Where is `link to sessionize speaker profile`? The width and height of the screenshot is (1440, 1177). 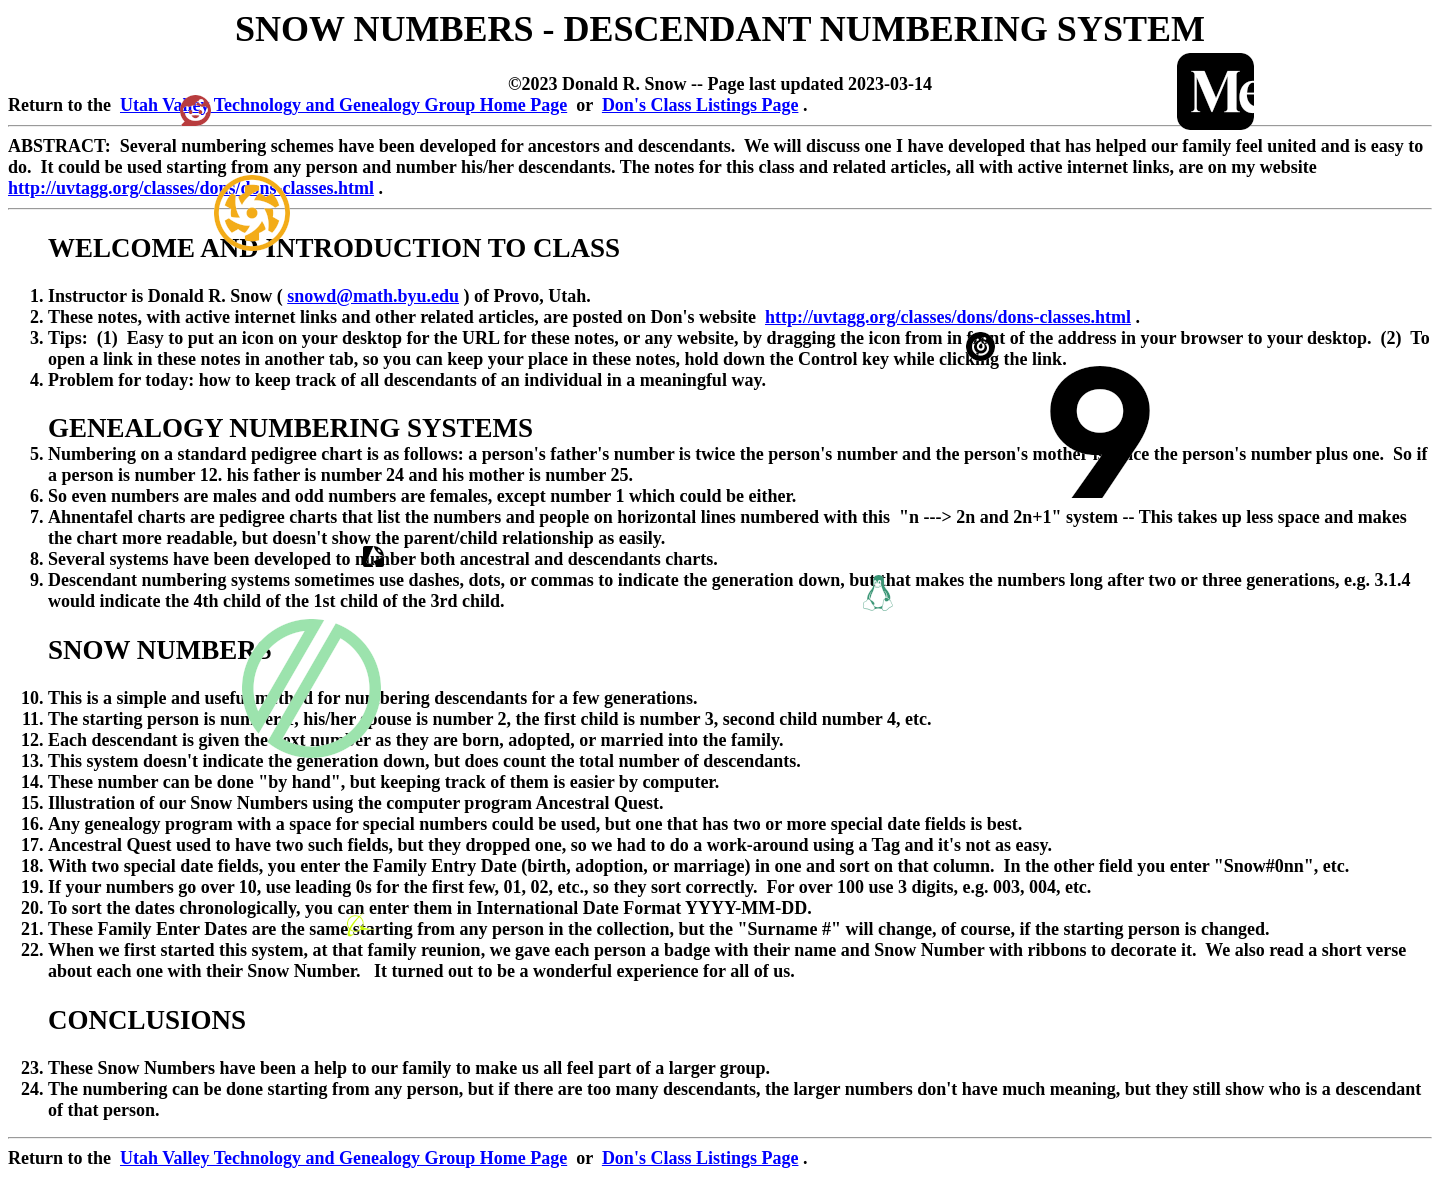 link to sessionize speaker profile is located at coordinates (373, 556).